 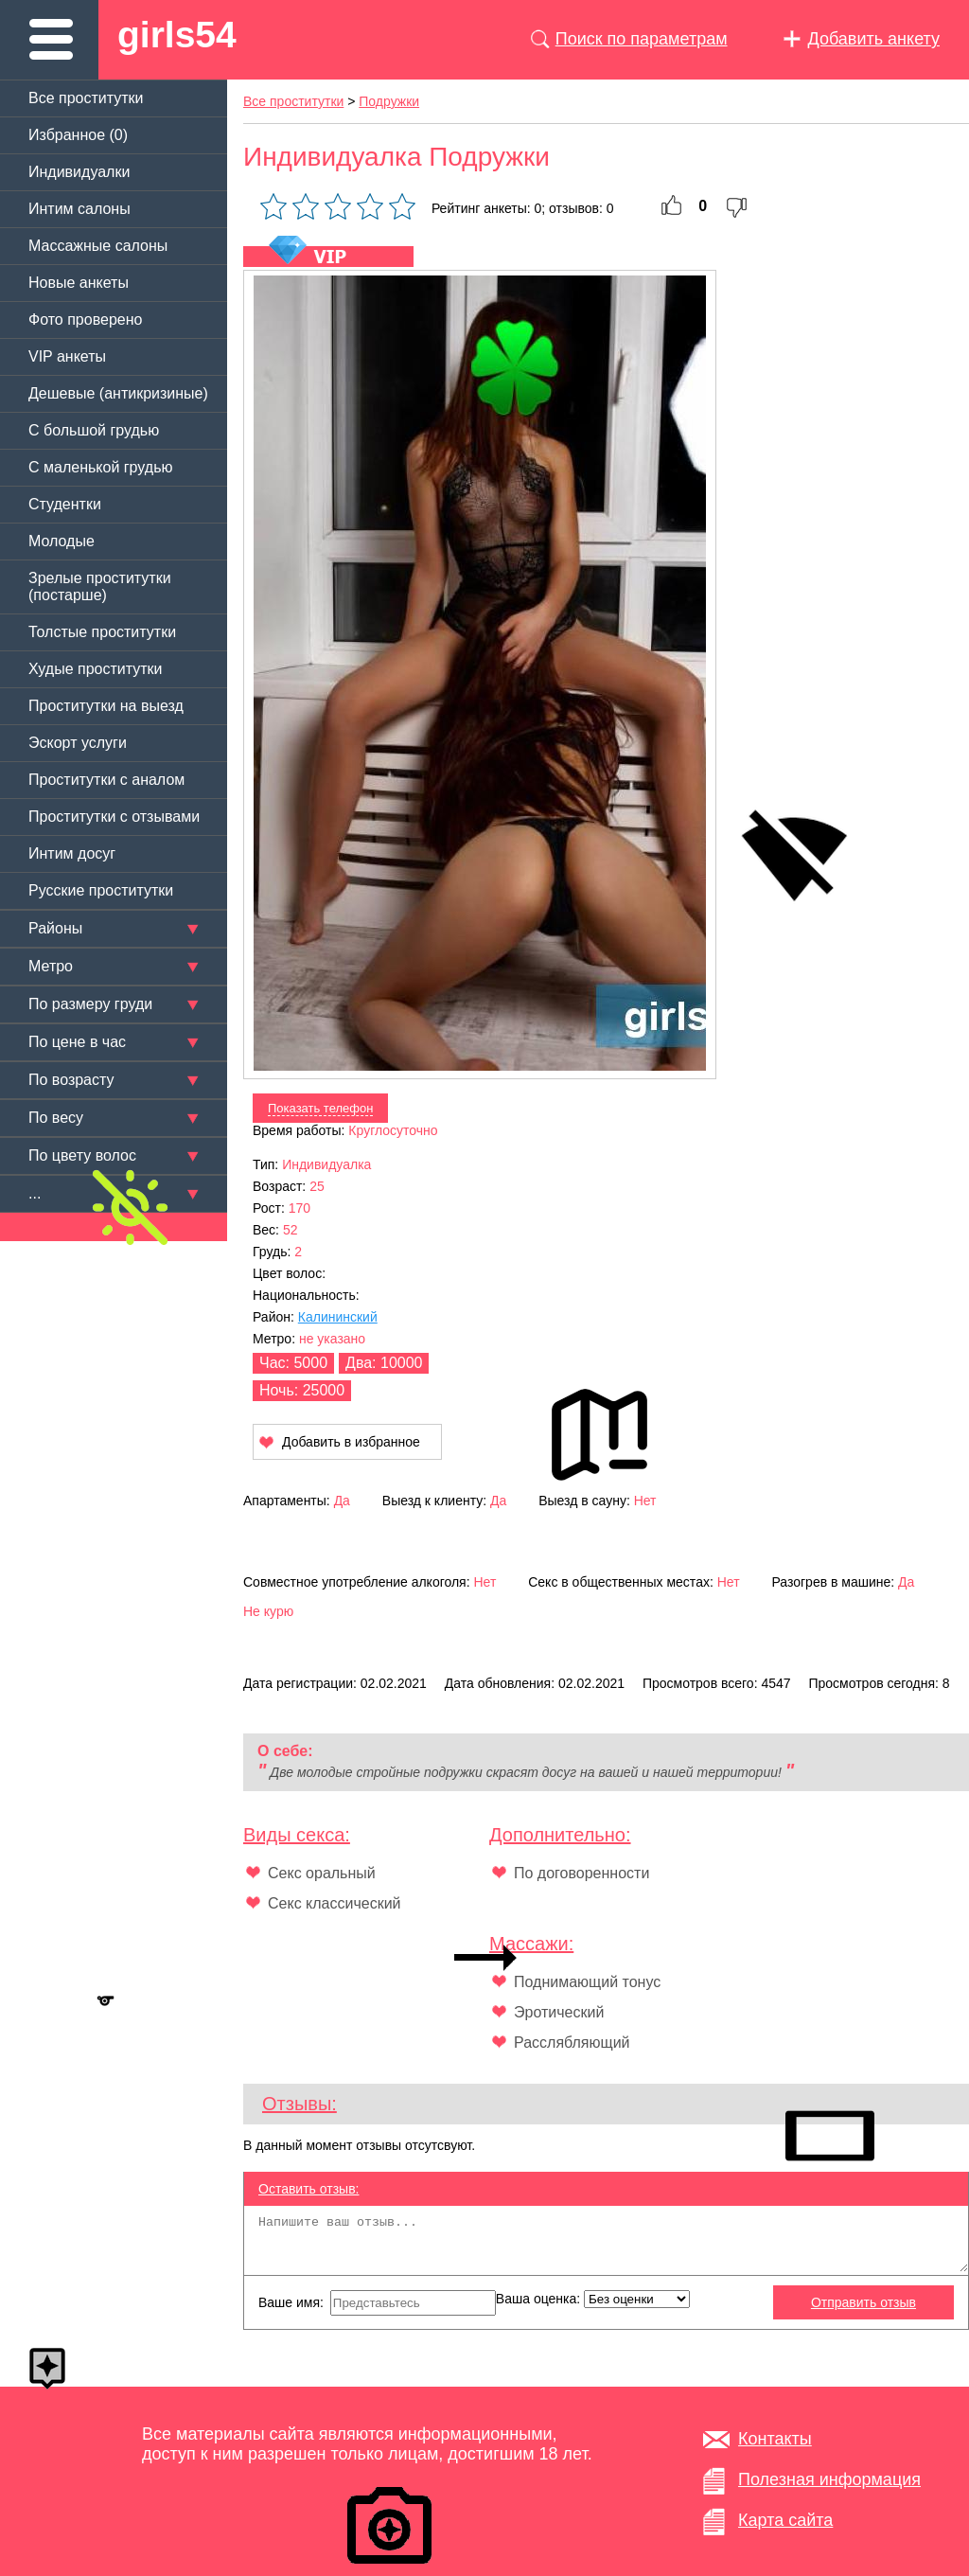 What do you see at coordinates (105, 2000) in the screenshot?
I see `access sports scores and updates` at bounding box center [105, 2000].